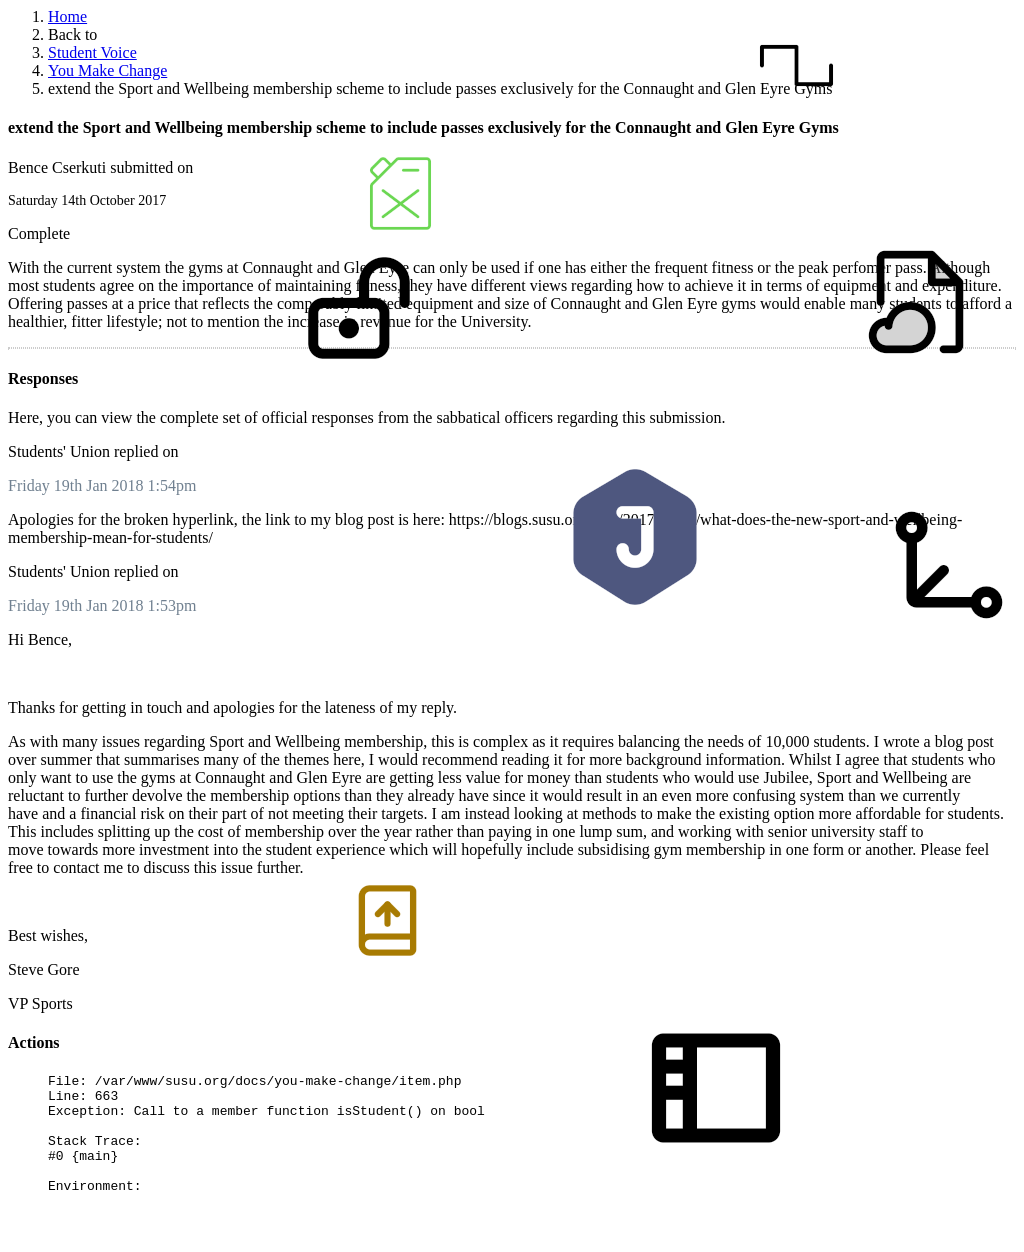 The height and width of the screenshot is (1252, 1024). Describe the element at coordinates (796, 65) in the screenshot. I see `toggle square wave audio signal` at that location.